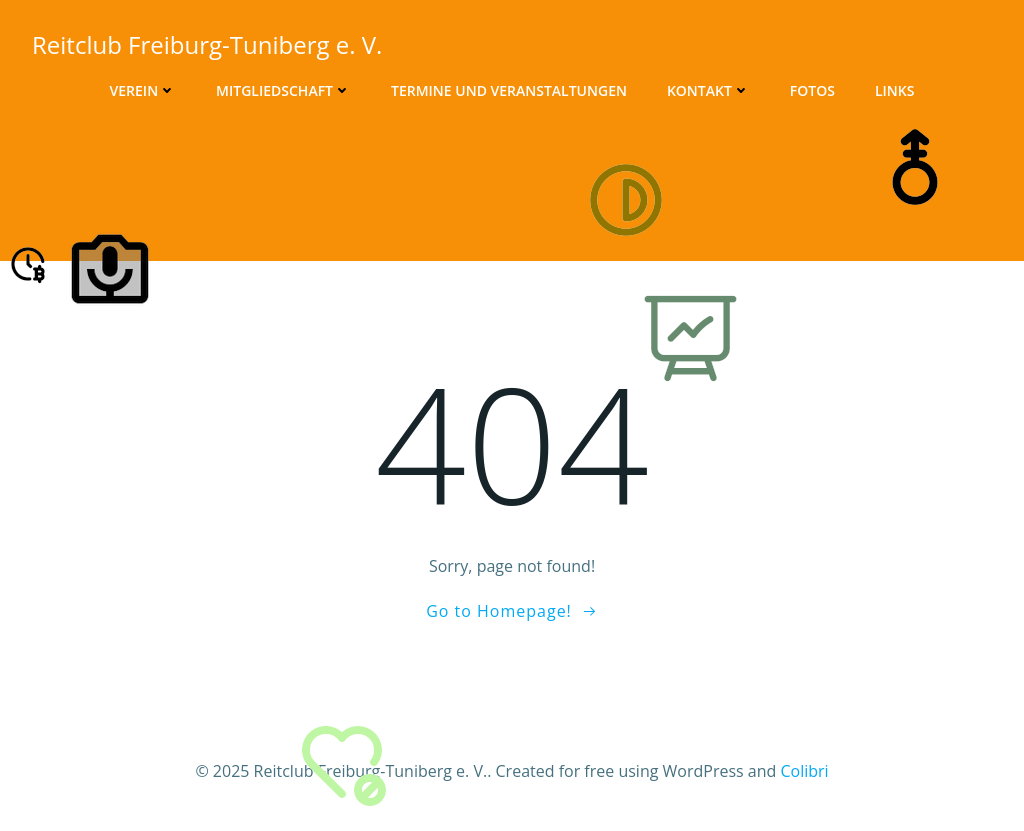 The image size is (1024, 831). What do you see at coordinates (690, 338) in the screenshot?
I see `view presentation or slideshow` at bounding box center [690, 338].